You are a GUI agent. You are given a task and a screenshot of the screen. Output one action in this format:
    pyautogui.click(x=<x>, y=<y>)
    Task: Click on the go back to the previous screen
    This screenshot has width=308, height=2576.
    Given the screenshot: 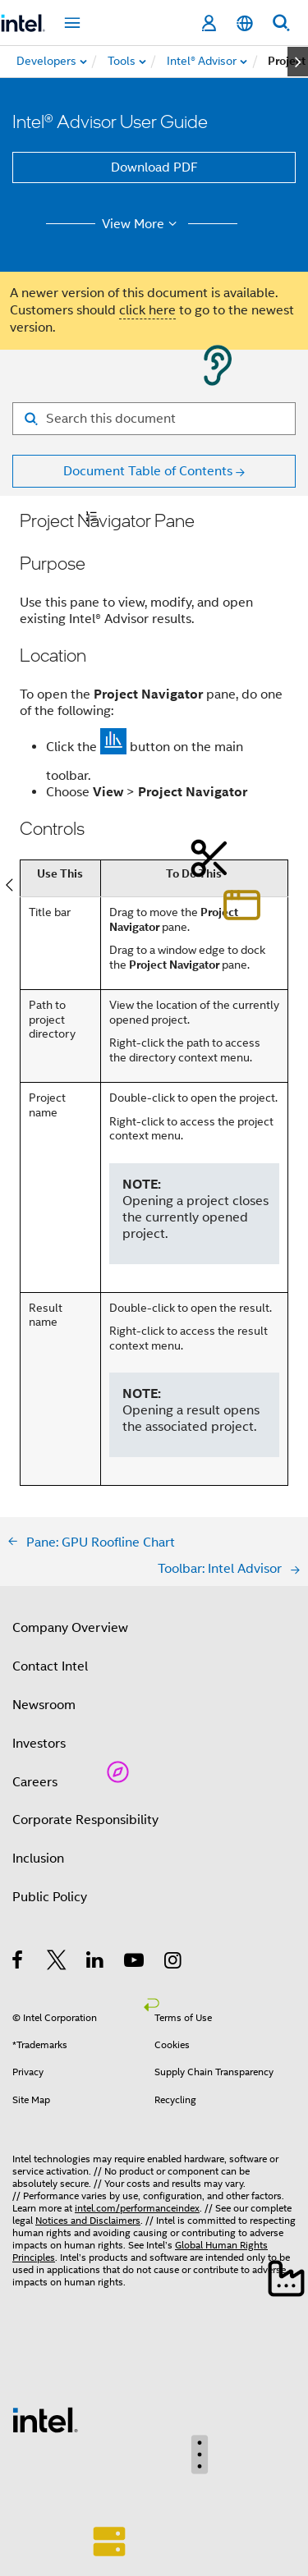 What is the action you would take?
    pyautogui.click(x=10, y=885)
    